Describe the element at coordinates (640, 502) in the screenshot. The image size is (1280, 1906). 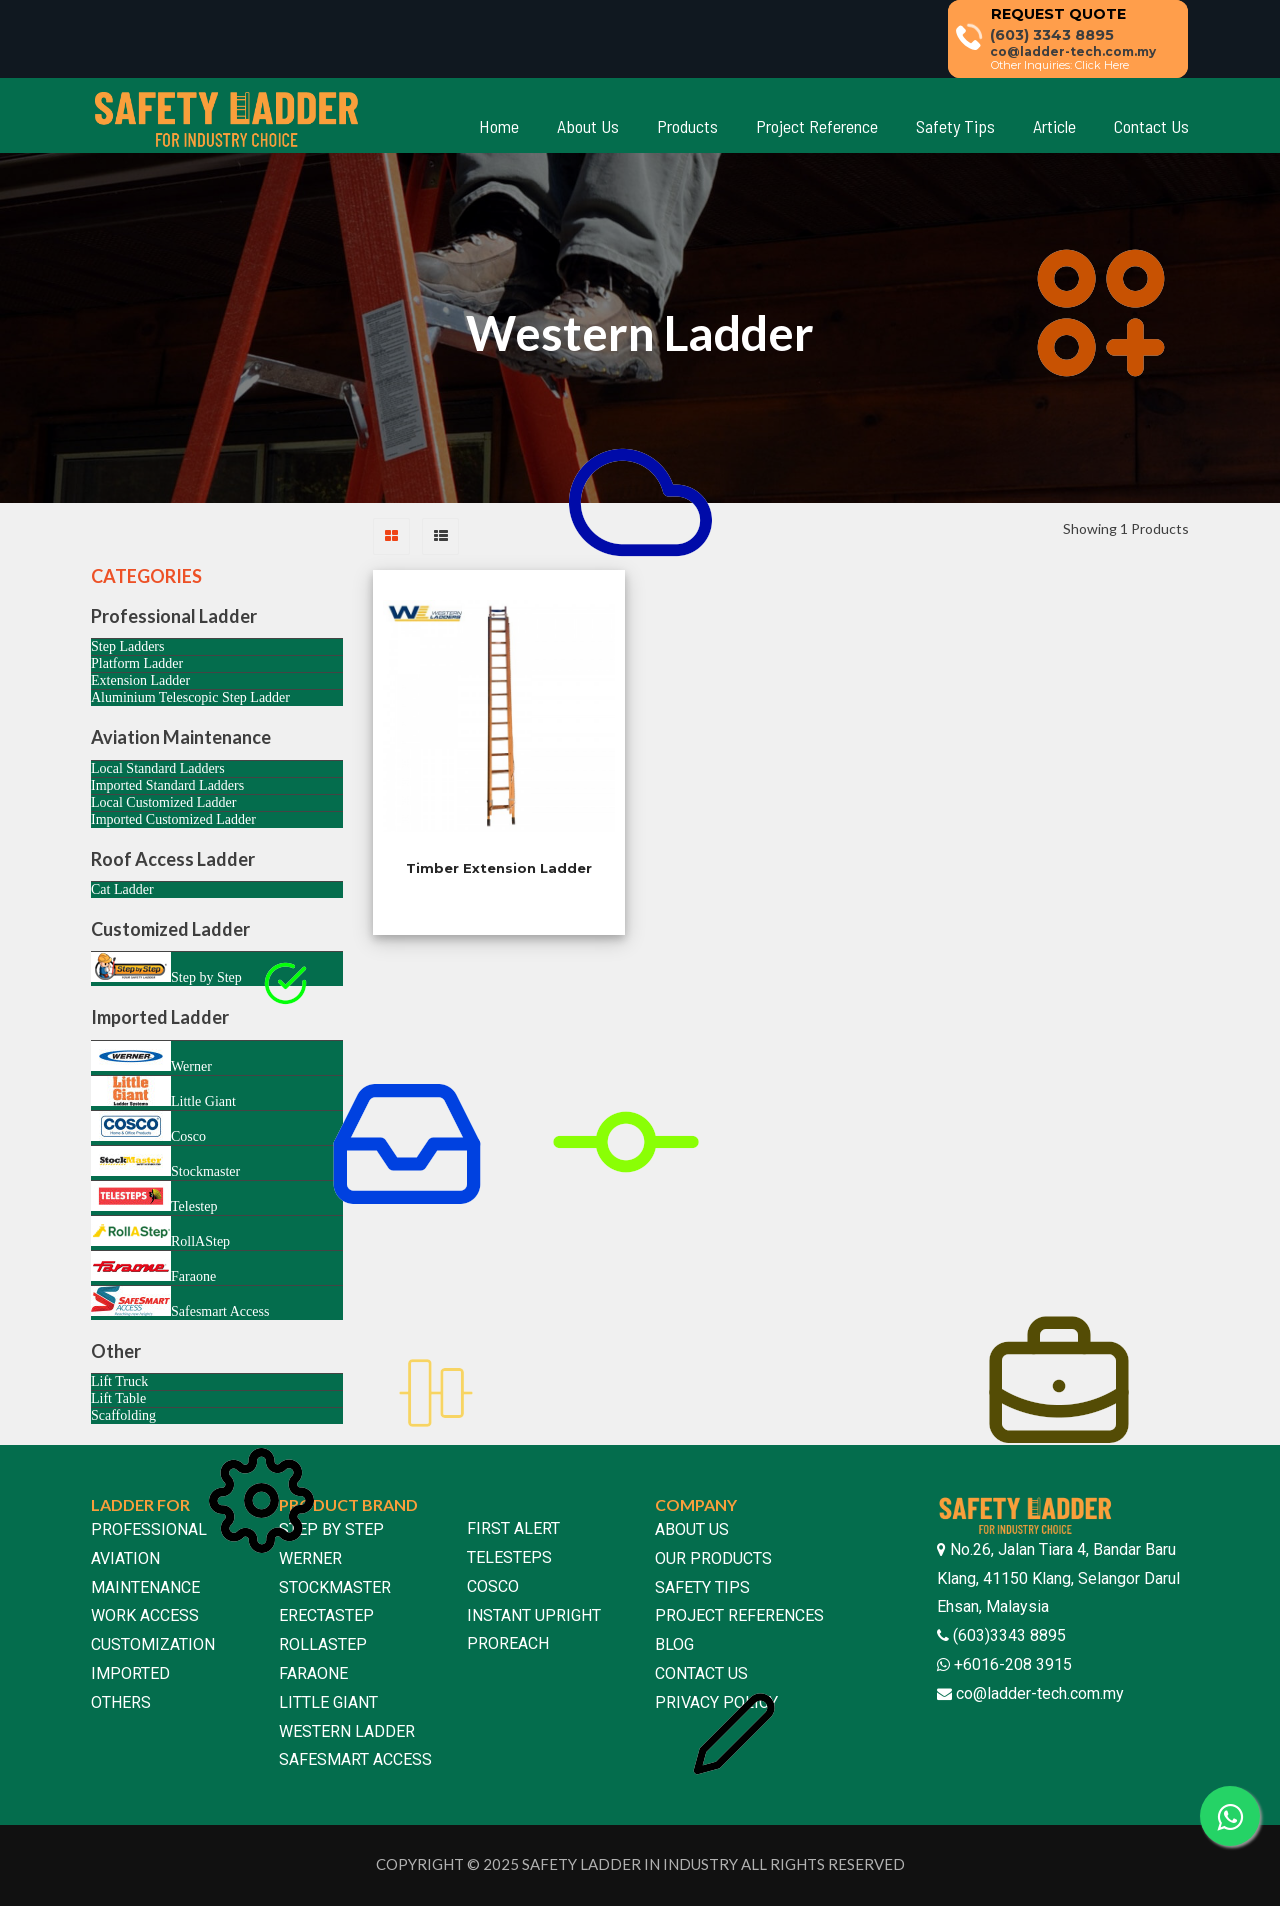
I see `access cloud storage` at that location.